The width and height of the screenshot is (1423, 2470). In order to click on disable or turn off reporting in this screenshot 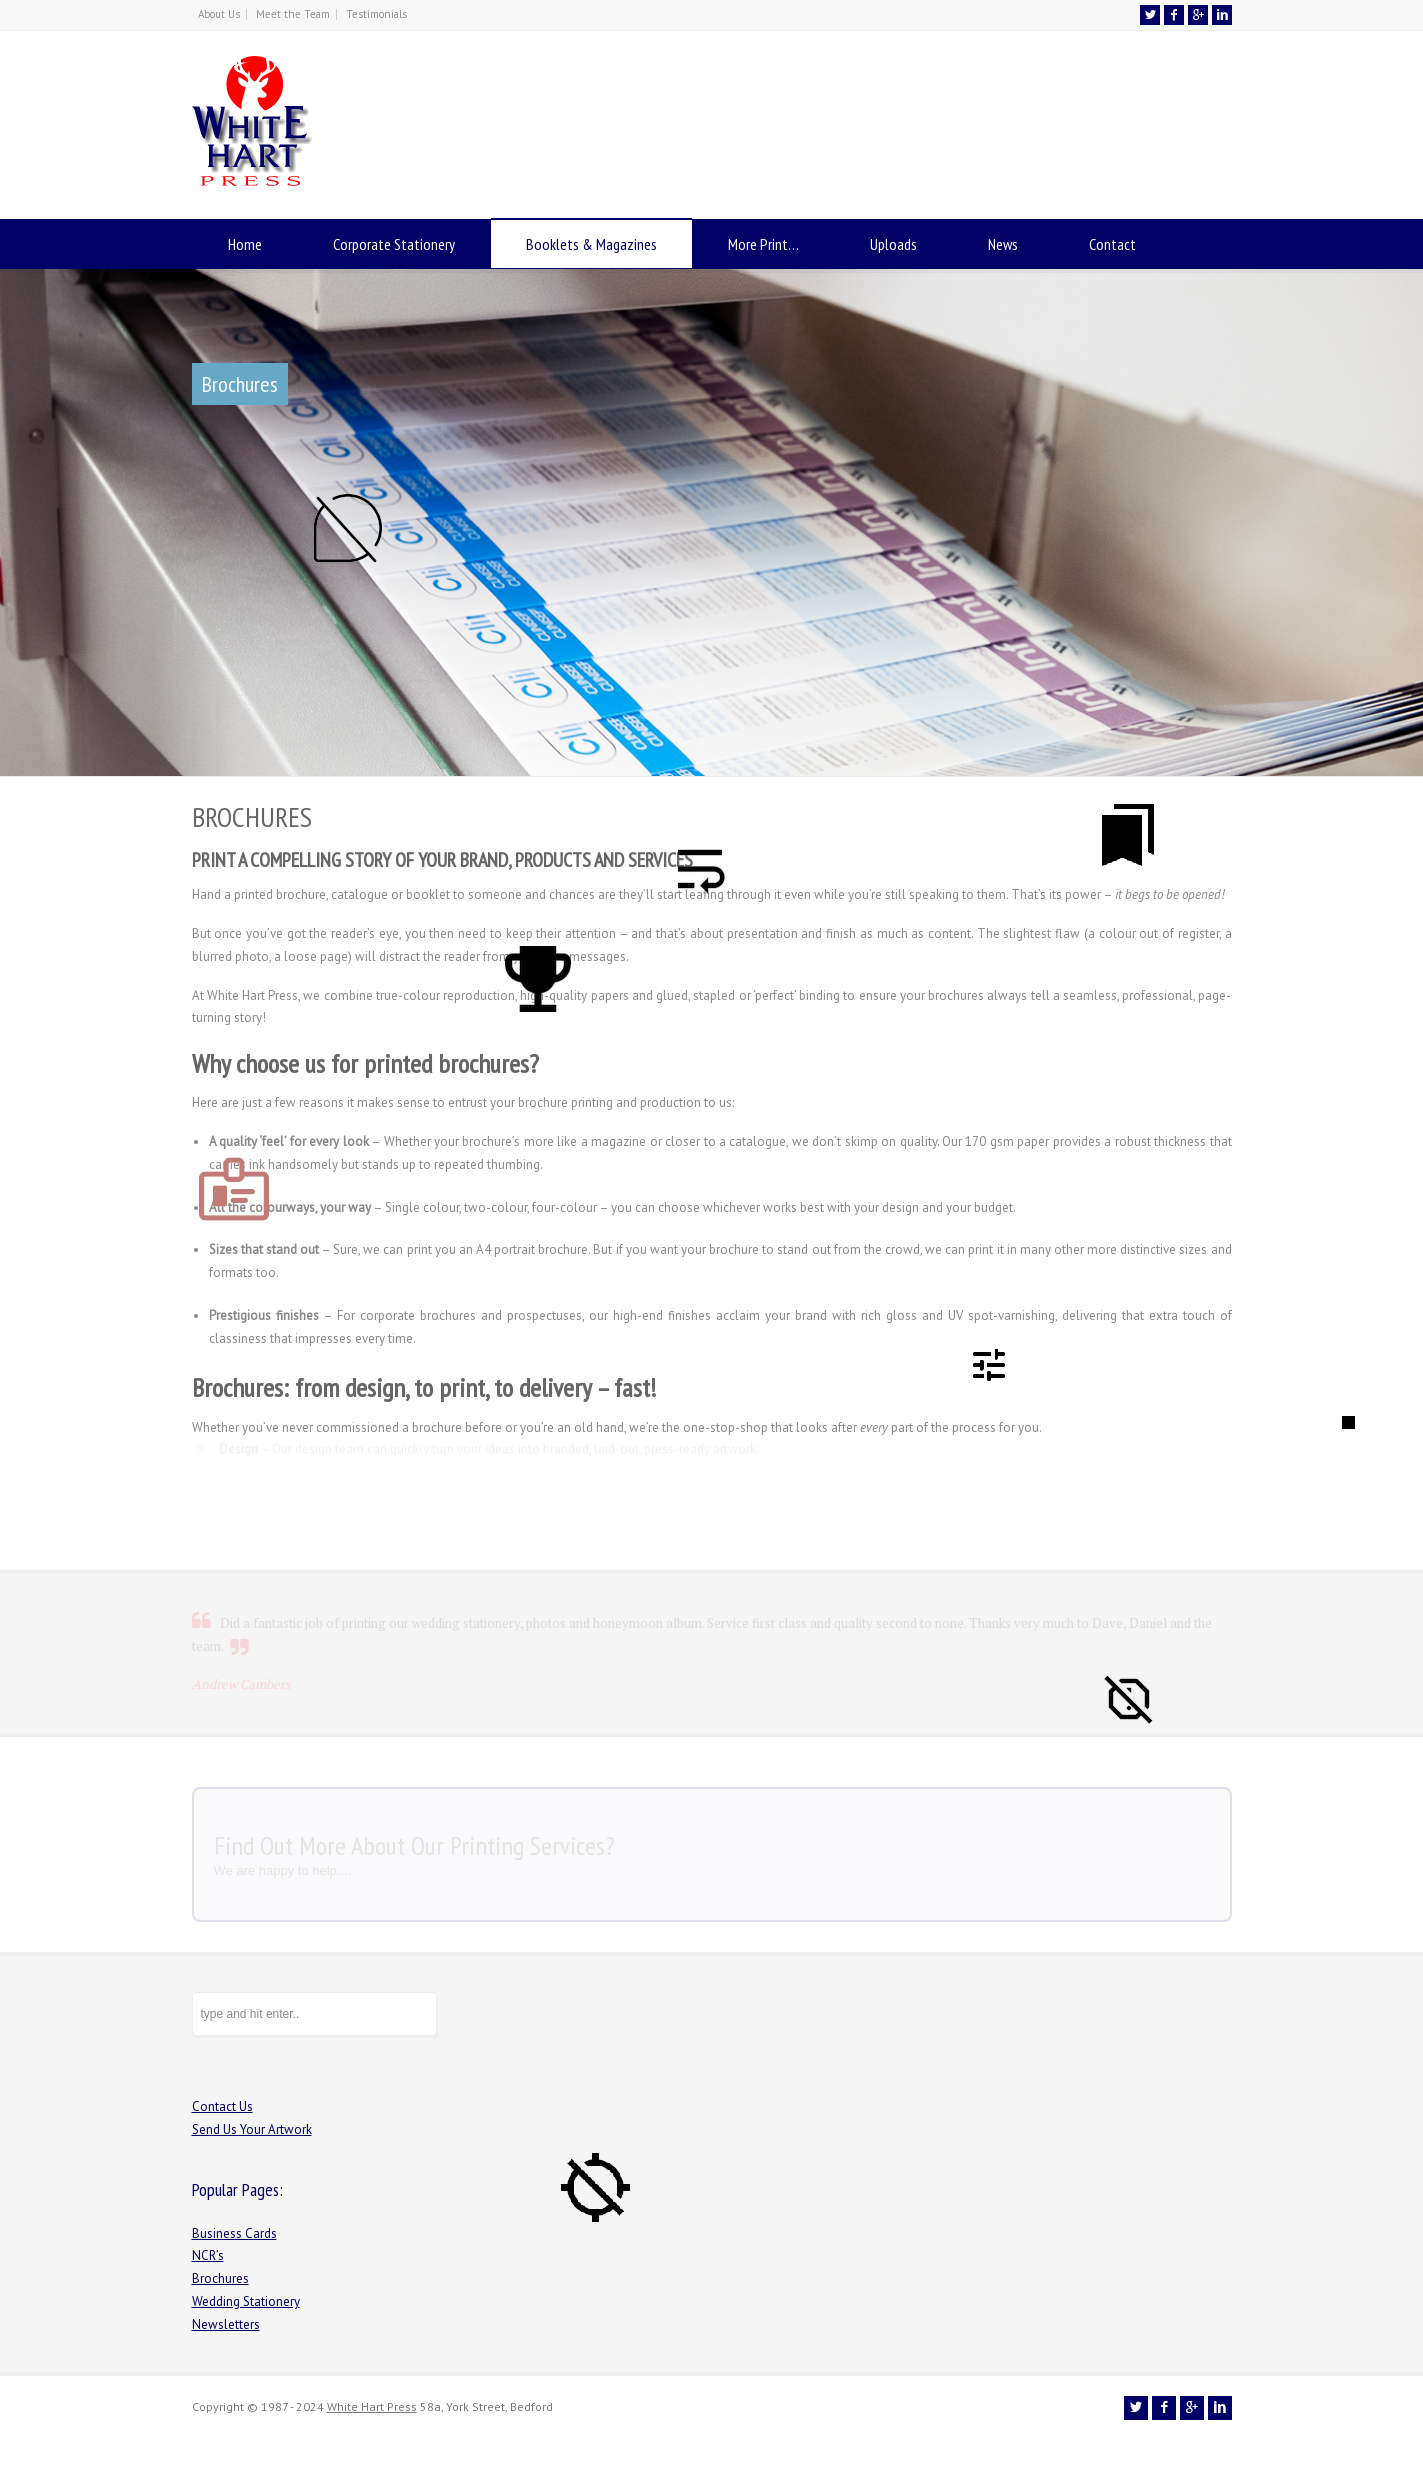, I will do `click(1129, 1699)`.